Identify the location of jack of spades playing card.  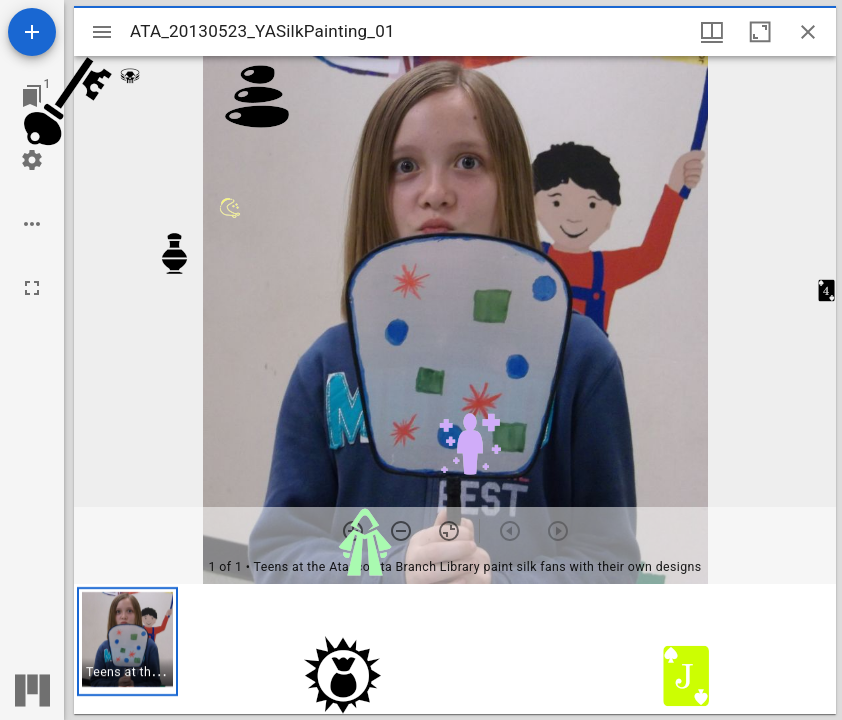
(686, 676).